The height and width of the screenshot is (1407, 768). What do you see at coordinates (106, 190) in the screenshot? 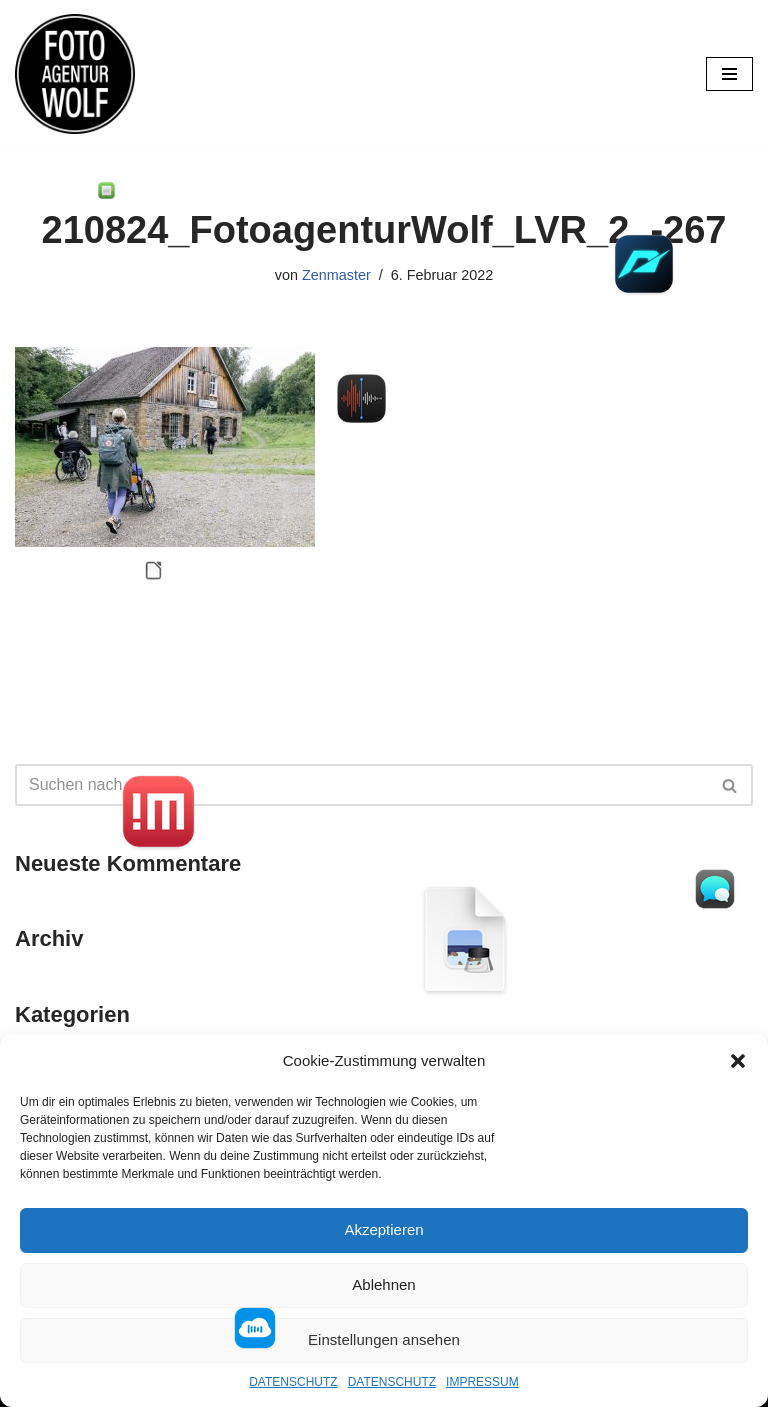
I see `view CPU or processor information` at bounding box center [106, 190].